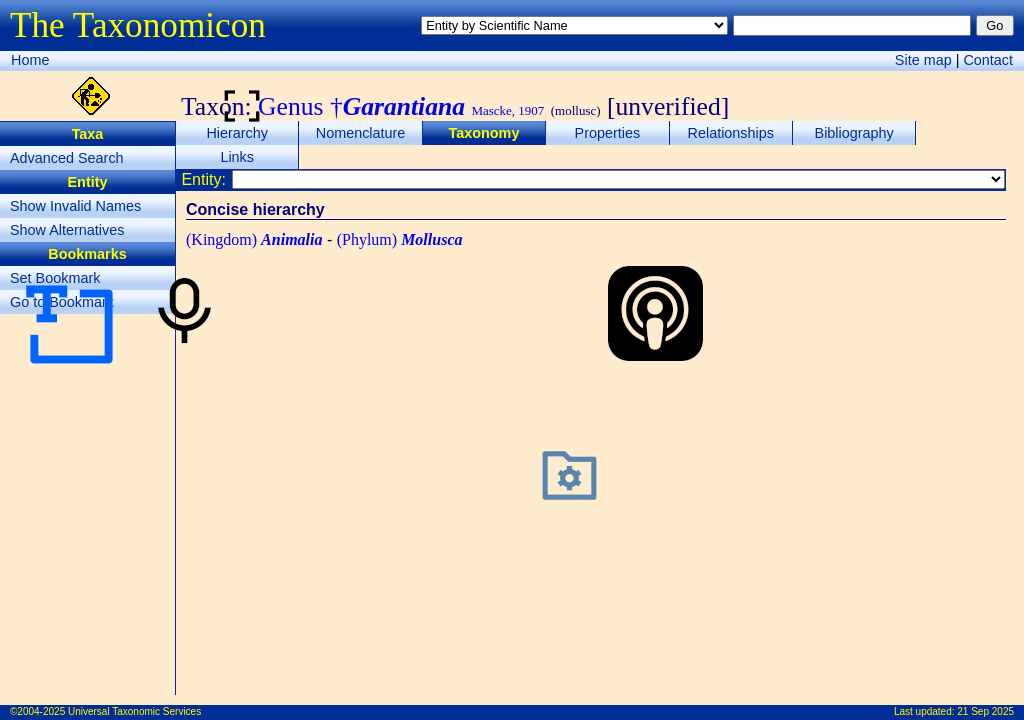 The width and height of the screenshot is (1024, 720). What do you see at coordinates (71, 326) in the screenshot?
I see `insert a text block or text box` at bounding box center [71, 326].